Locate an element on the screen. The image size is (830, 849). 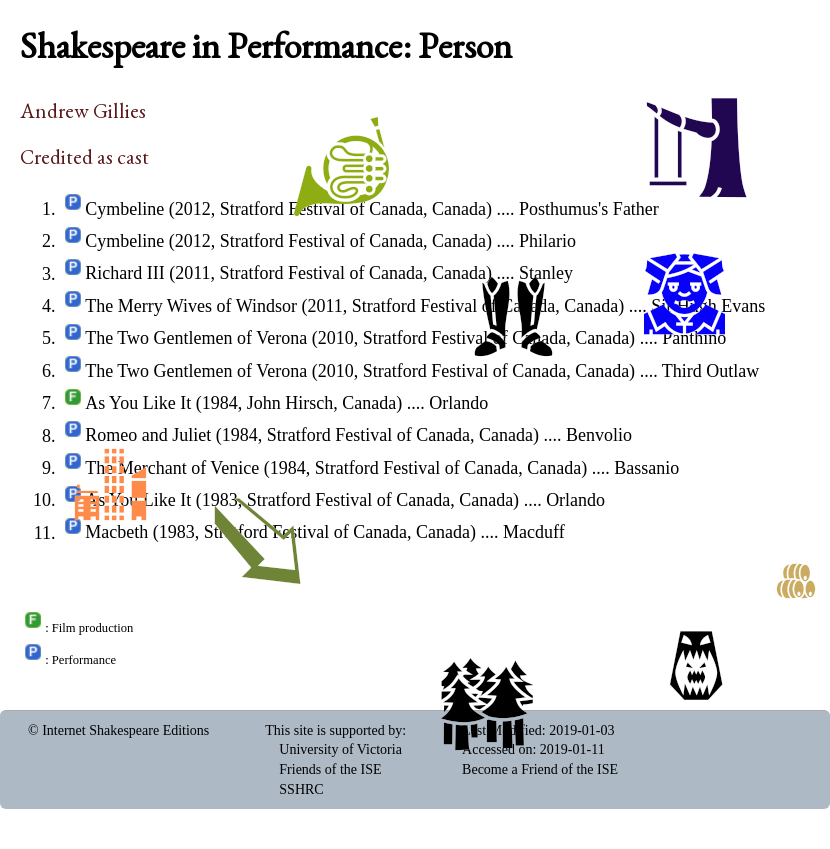
move object to bottom-right corner is located at coordinates (257, 541).